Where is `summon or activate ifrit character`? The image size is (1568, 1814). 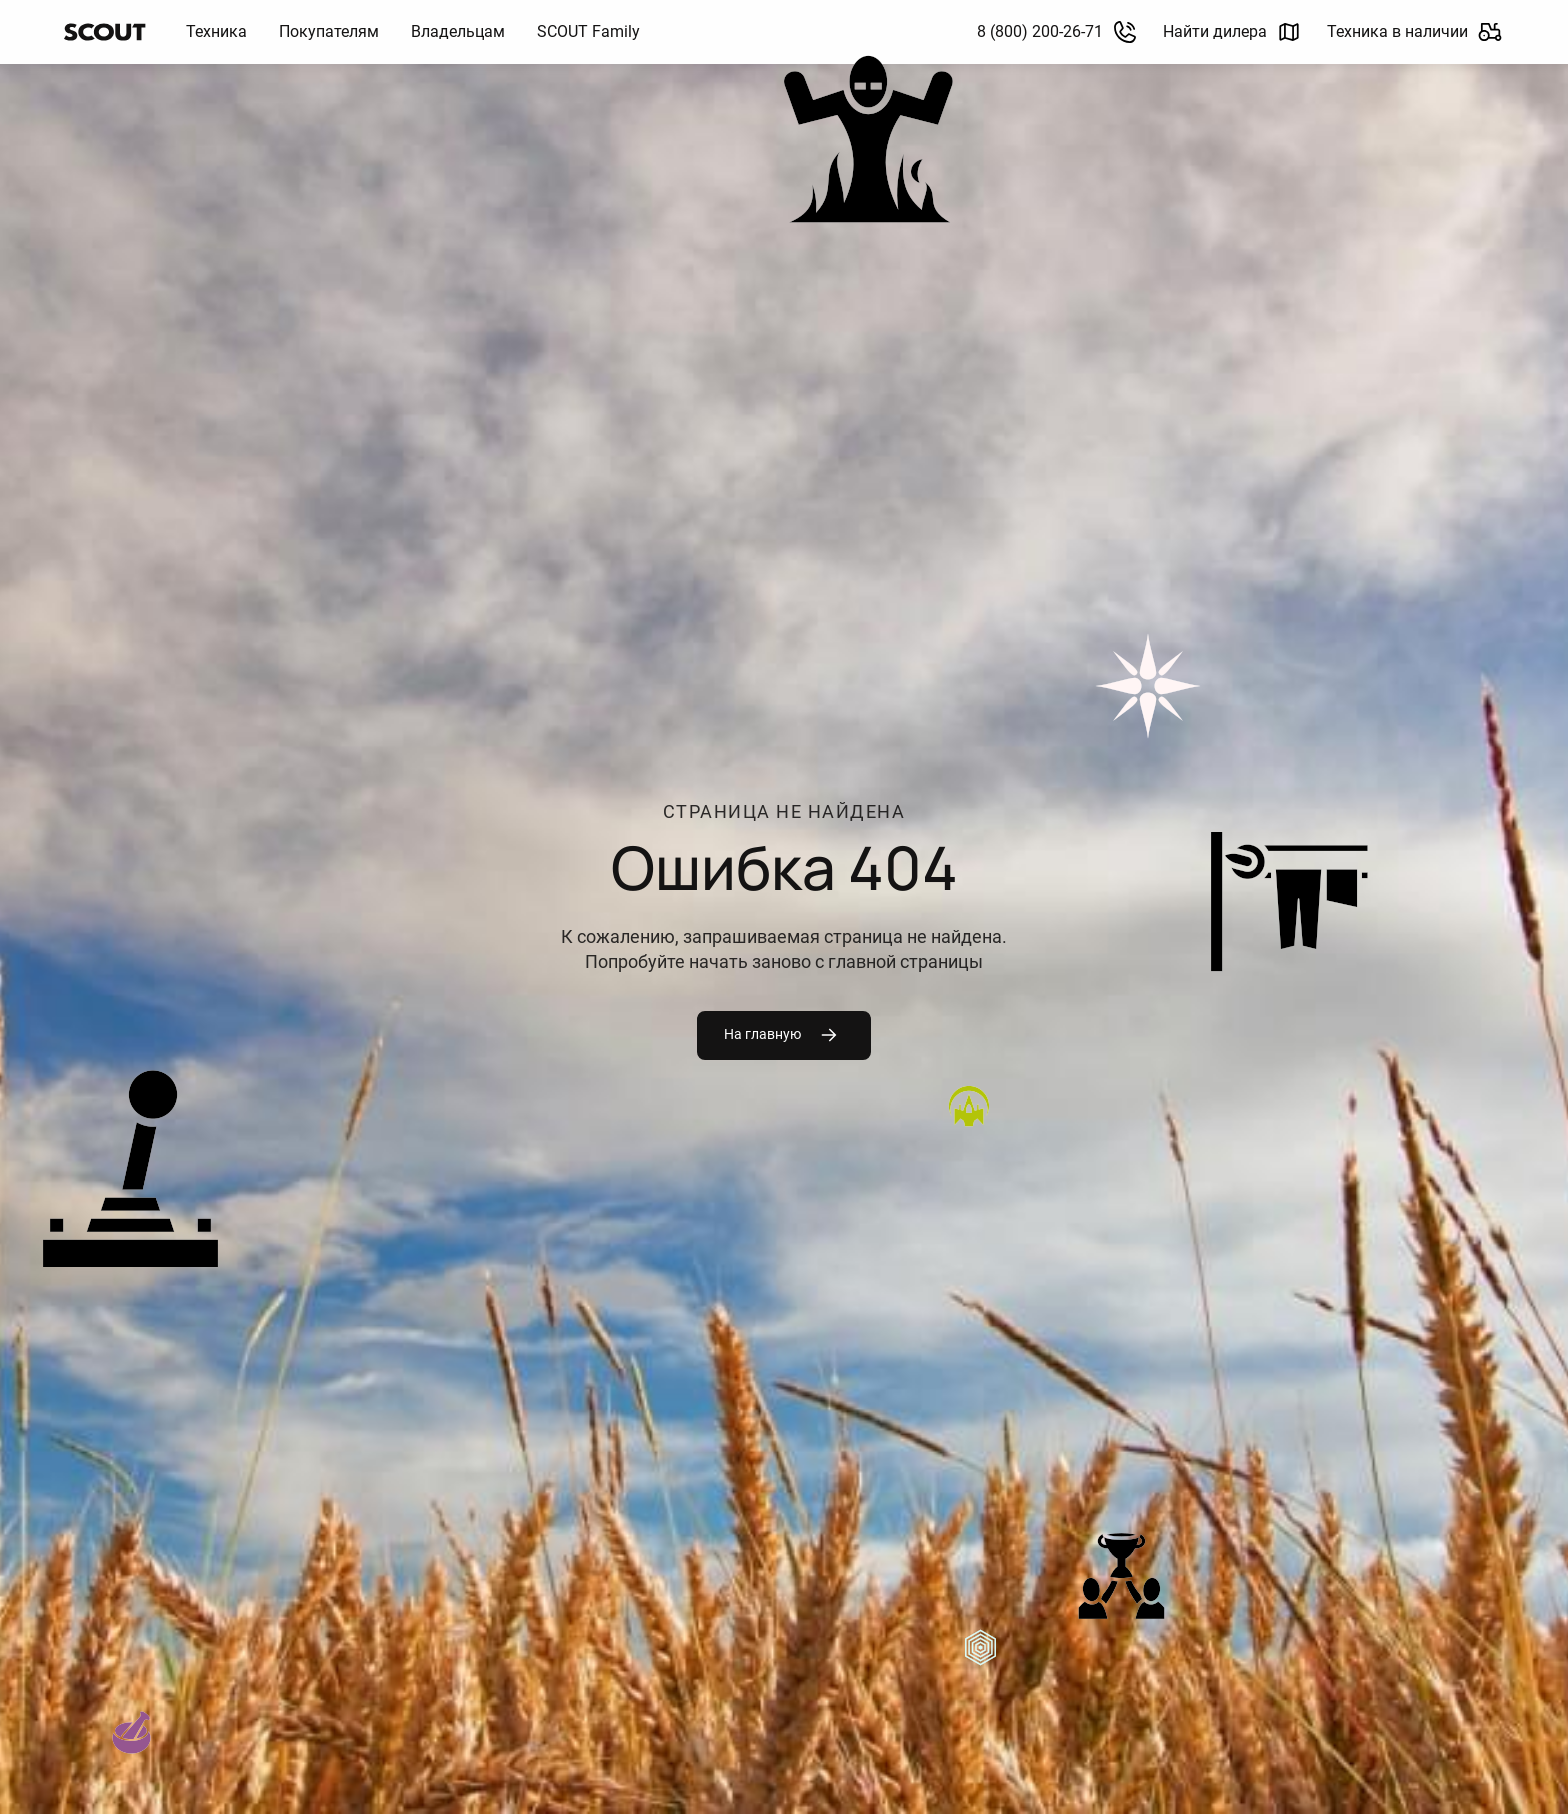 summon or activate ifrit character is located at coordinates (870, 140).